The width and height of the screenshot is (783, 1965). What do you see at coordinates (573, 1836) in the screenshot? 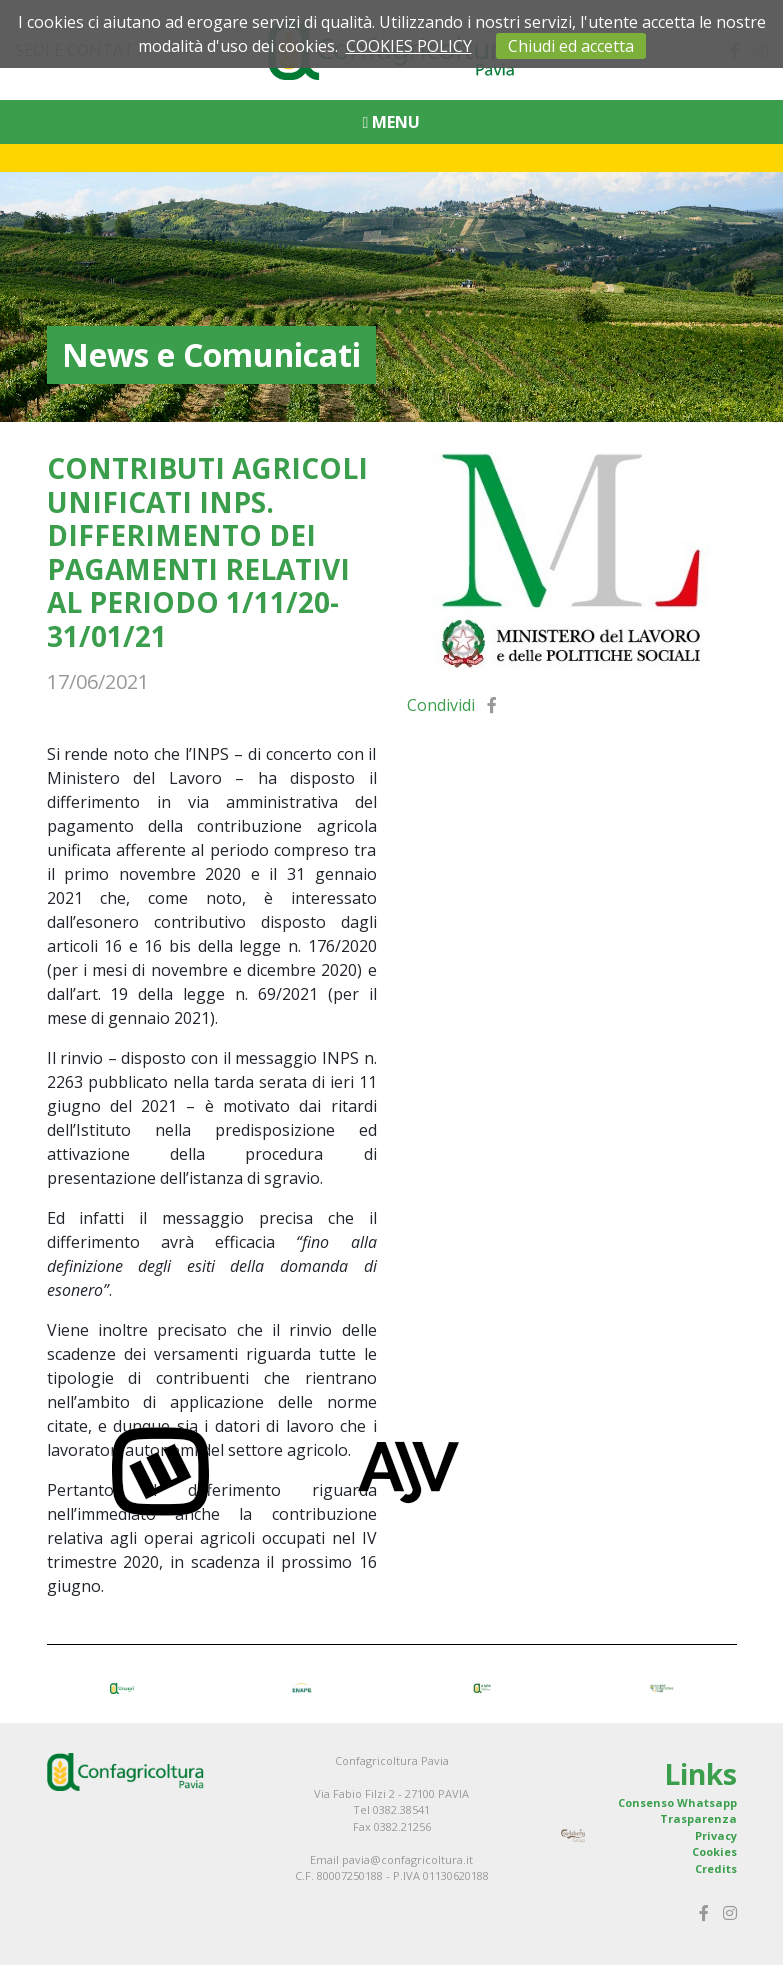
I see `Carlsberg Group company logo` at bounding box center [573, 1836].